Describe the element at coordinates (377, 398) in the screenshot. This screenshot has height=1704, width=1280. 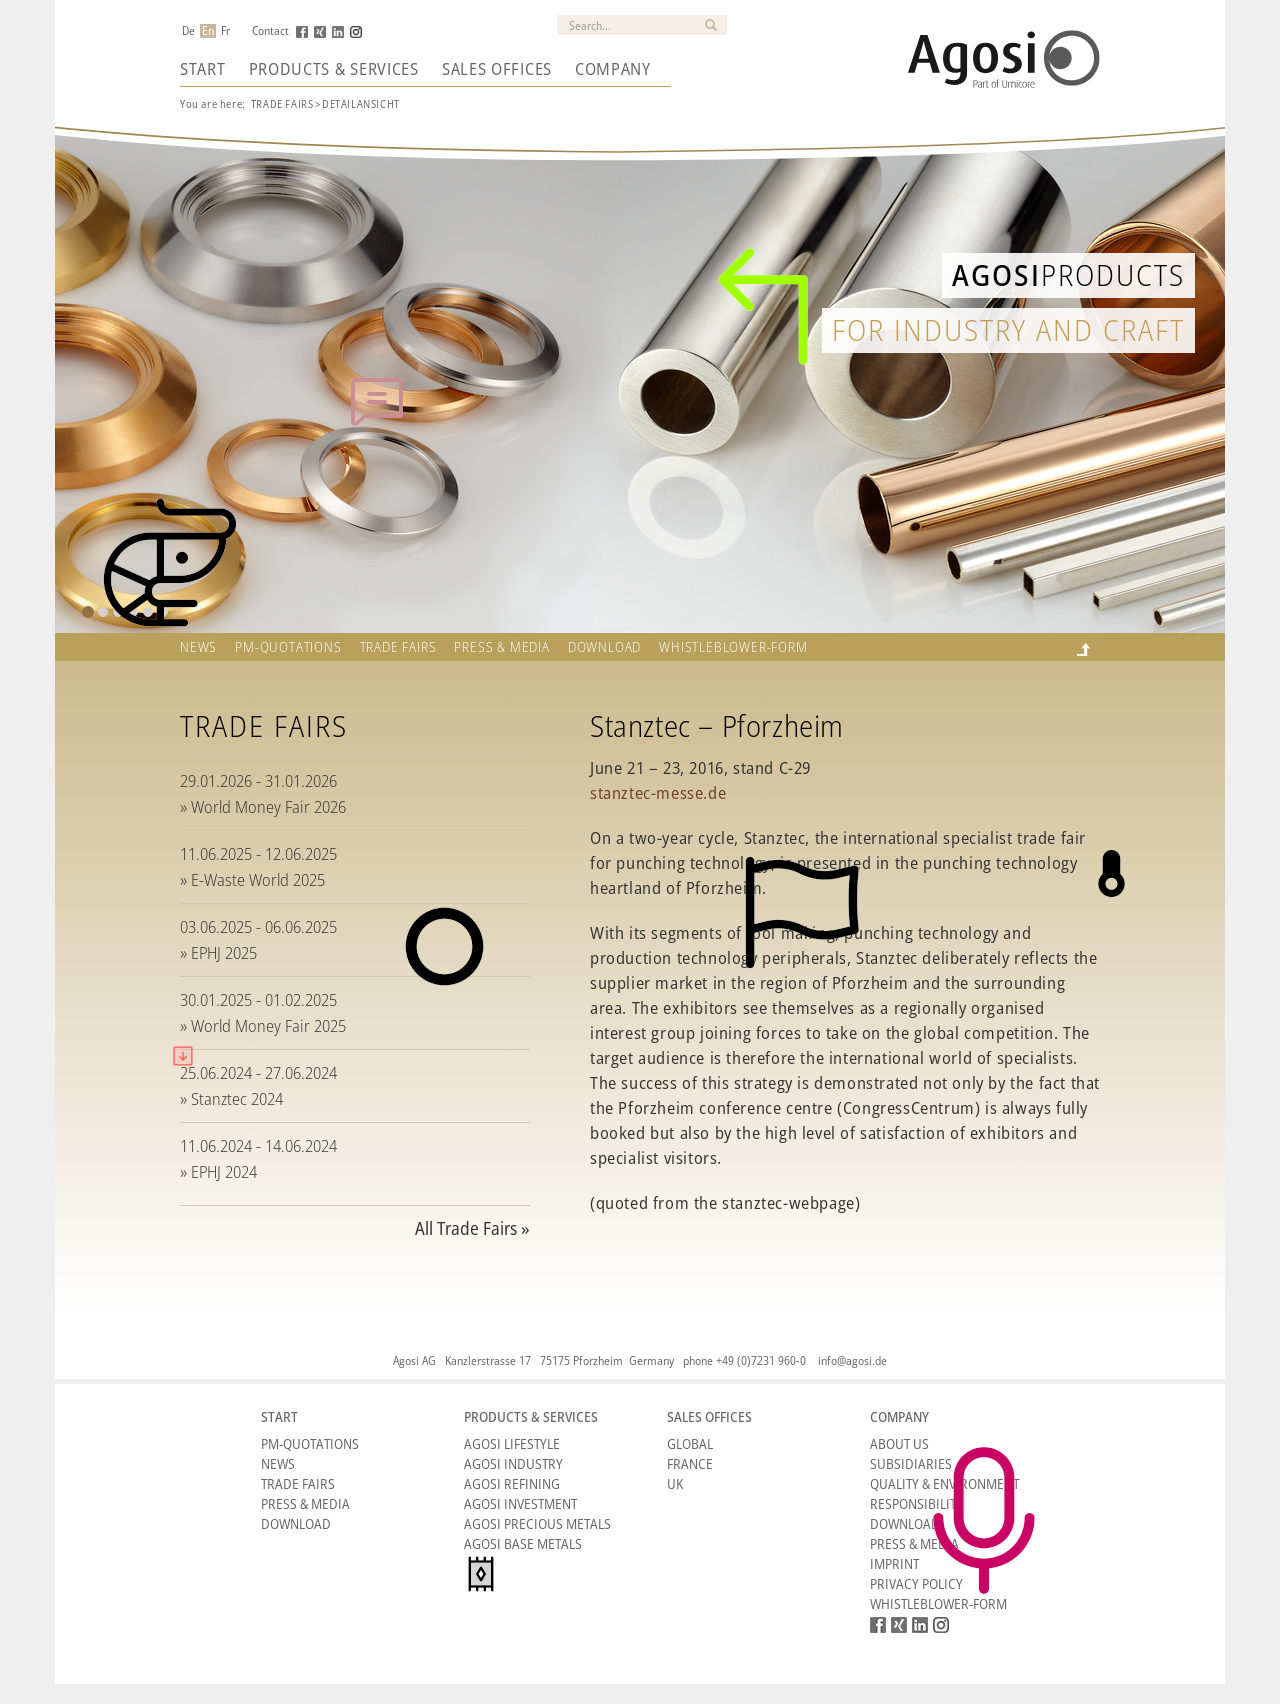
I see `open chat or messaging` at that location.